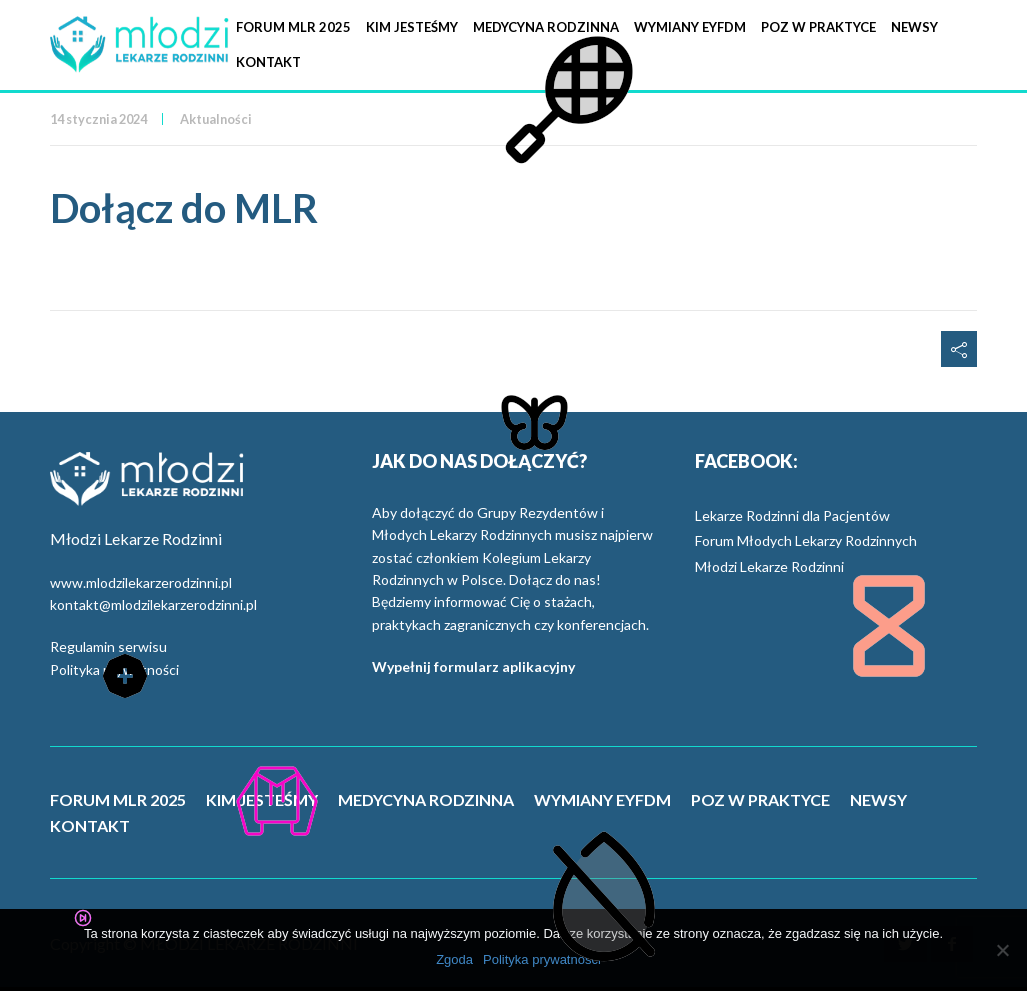 This screenshot has width=1027, height=991. What do you see at coordinates (567, 102) in the screenshot?
I see `access tennis or racquet sports features` at bounding box center [567, 102].